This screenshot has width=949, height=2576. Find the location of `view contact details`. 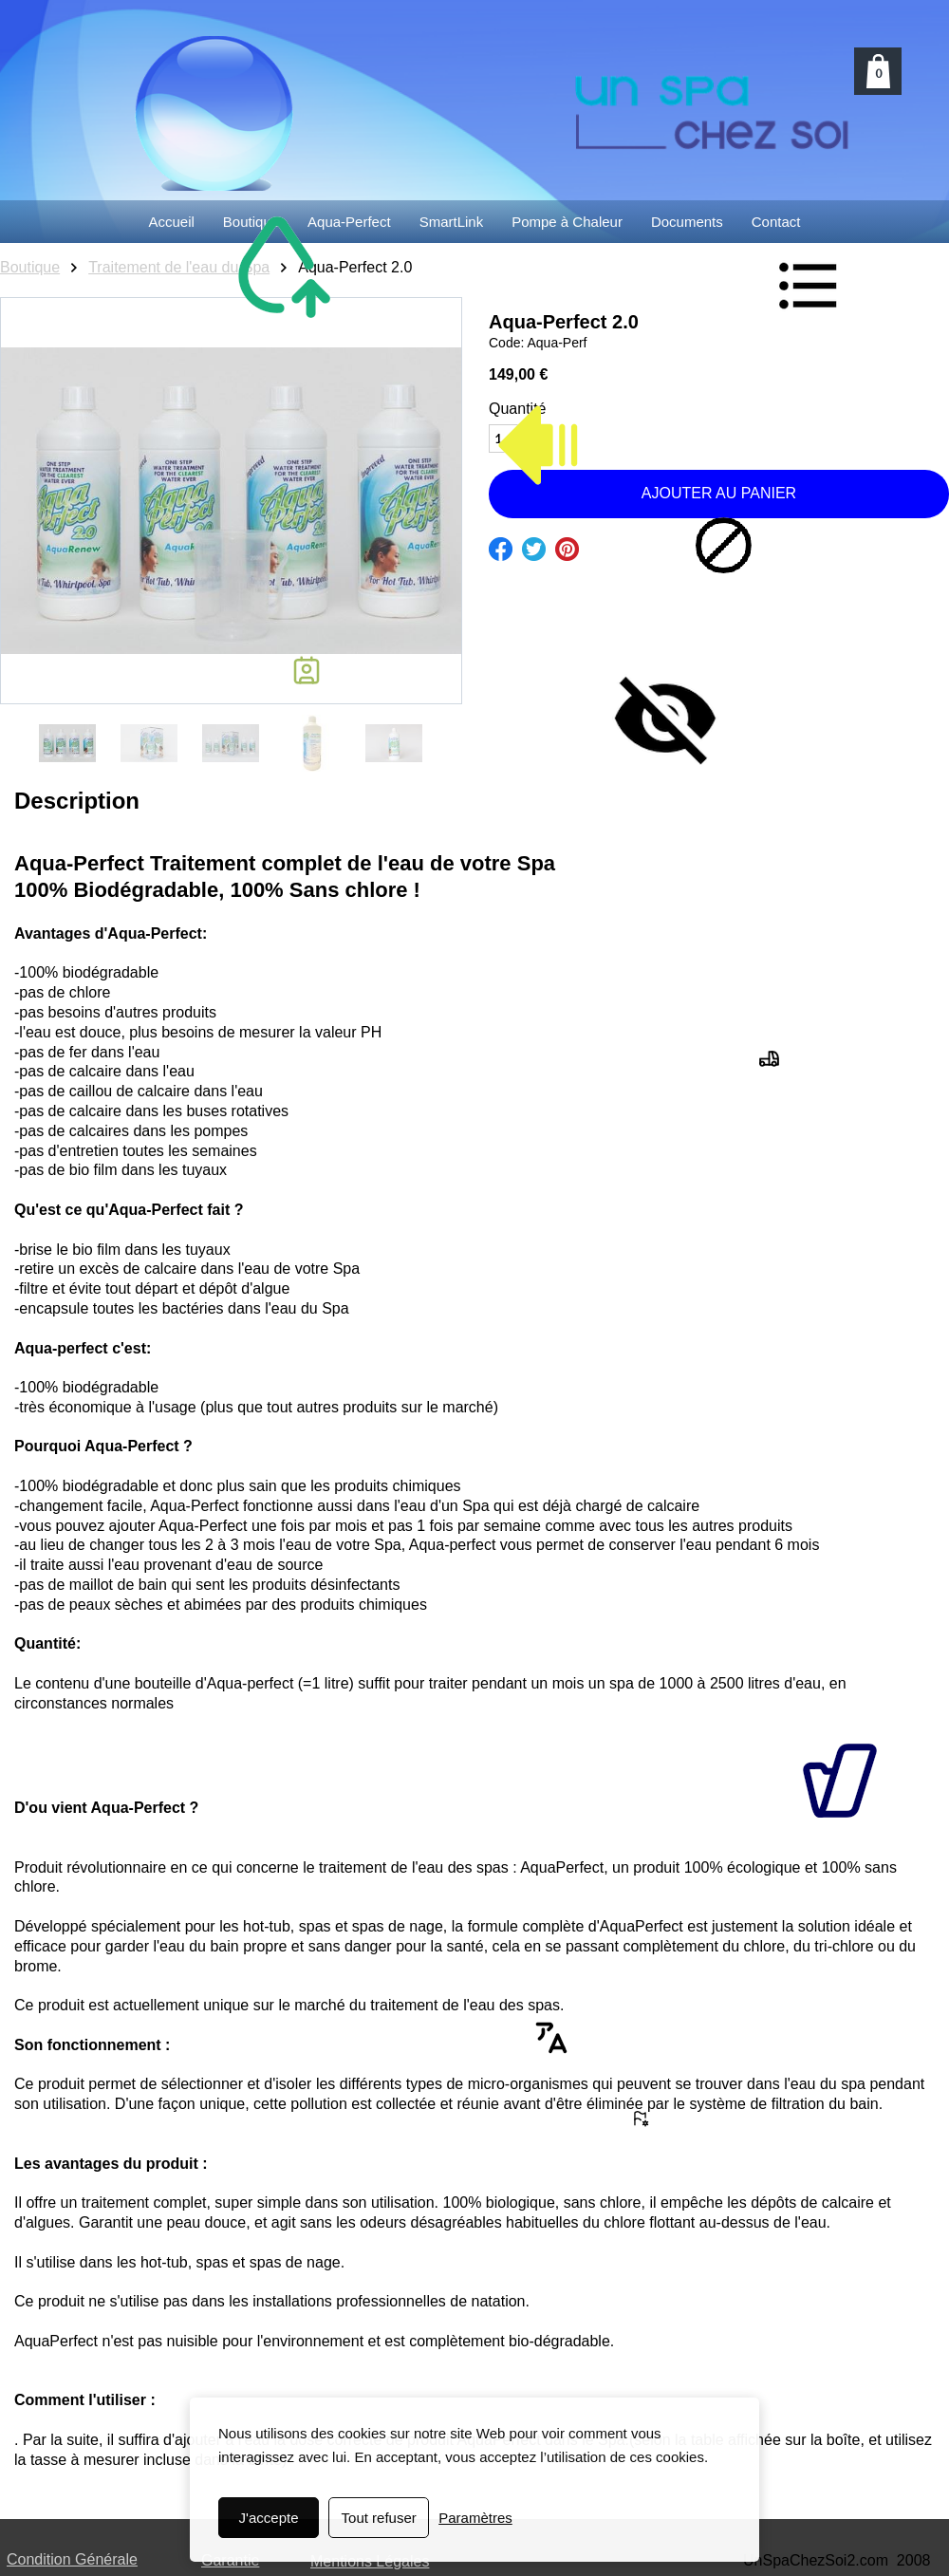

view contact details is located at coordinates (307, 670).